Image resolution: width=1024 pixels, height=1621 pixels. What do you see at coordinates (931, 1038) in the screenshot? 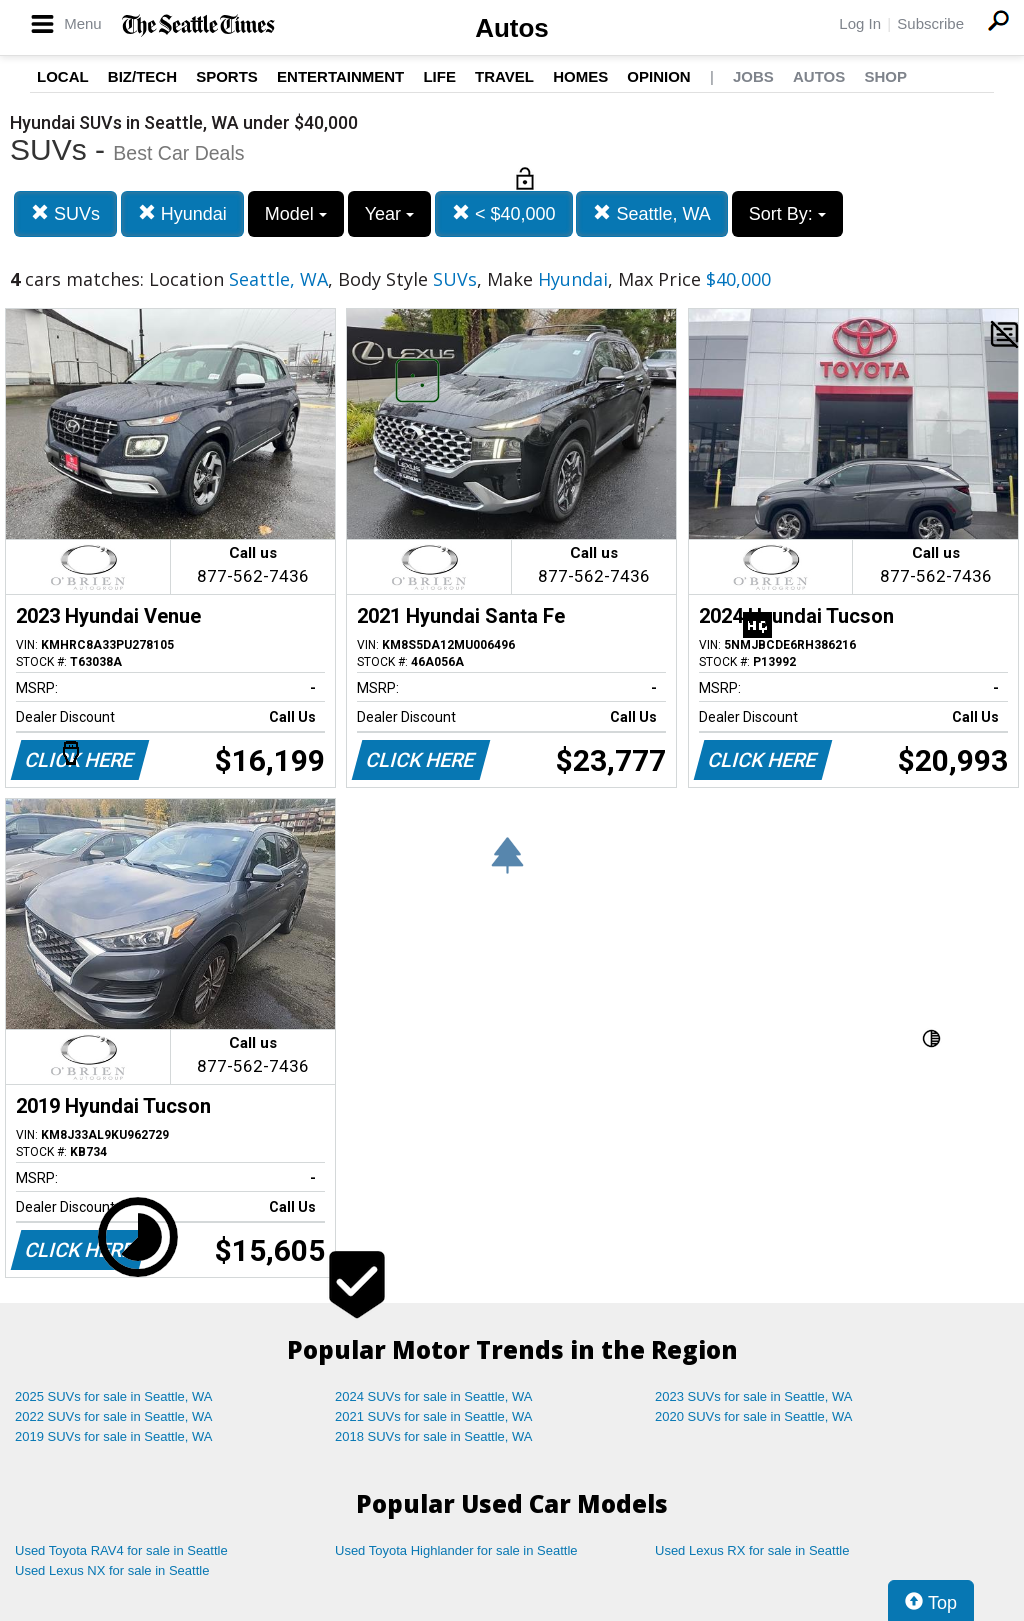
I see `adjust image contrast settings` at bounding box center [931, 1038].